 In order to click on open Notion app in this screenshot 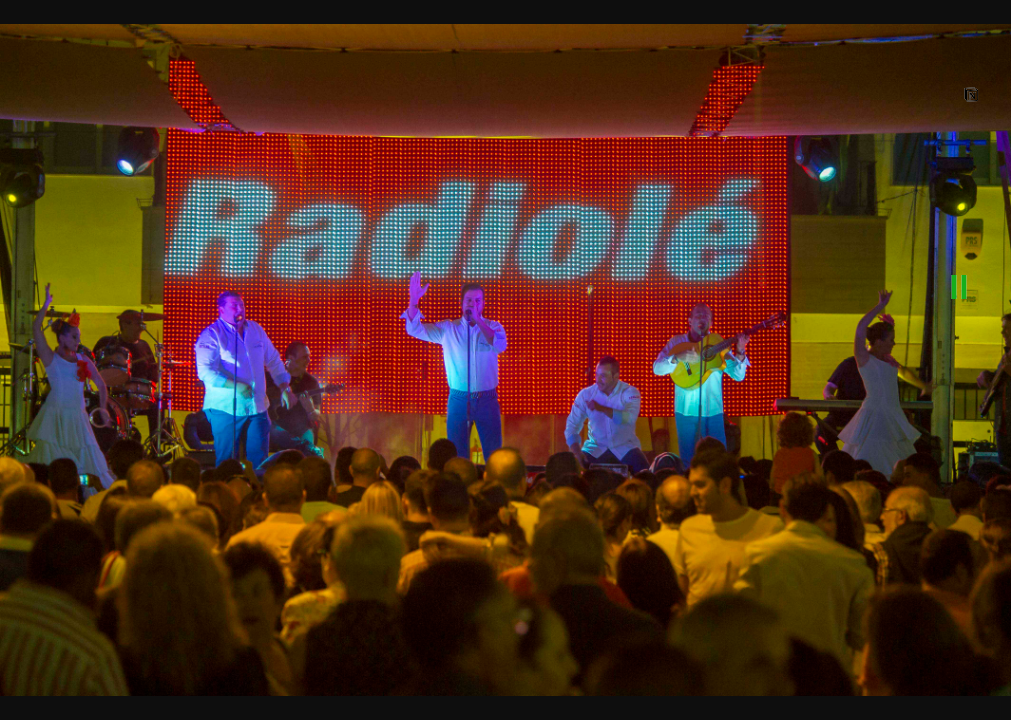, I will do `click(971, 94)`.